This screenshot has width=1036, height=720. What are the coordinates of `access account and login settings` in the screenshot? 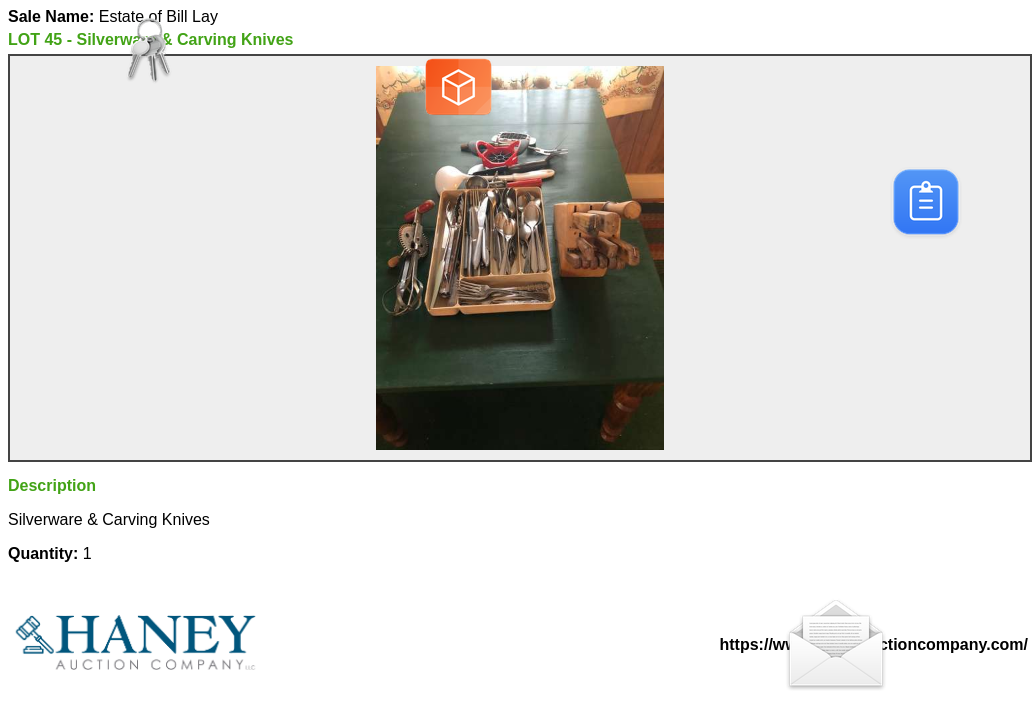 It's located at (149, 51).